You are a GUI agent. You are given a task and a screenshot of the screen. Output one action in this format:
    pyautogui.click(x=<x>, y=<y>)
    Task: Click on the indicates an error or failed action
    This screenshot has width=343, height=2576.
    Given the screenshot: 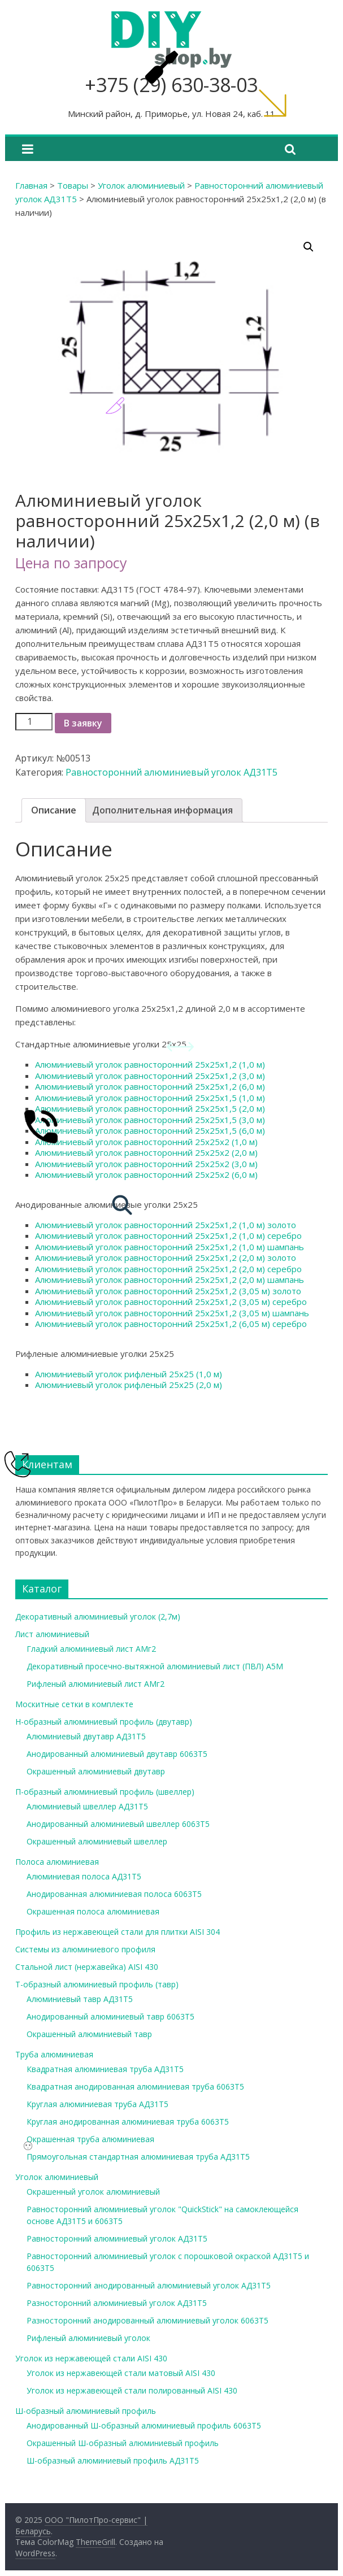 What is the action you would take?
    pyautogui.click(x=28, y=2146)
    